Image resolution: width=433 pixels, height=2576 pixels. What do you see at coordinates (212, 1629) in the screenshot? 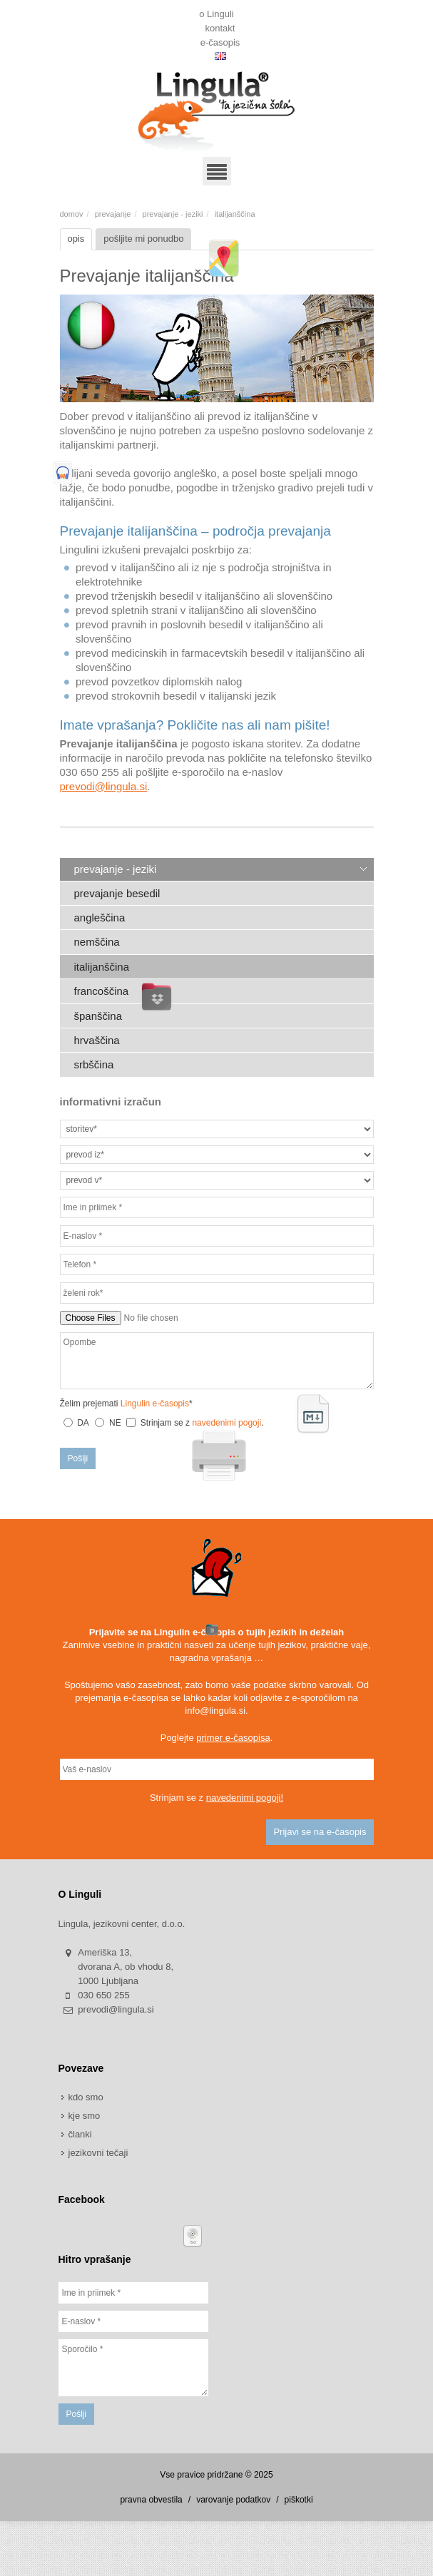
I see `access your templates folder` at bounding box center [212, 1629].